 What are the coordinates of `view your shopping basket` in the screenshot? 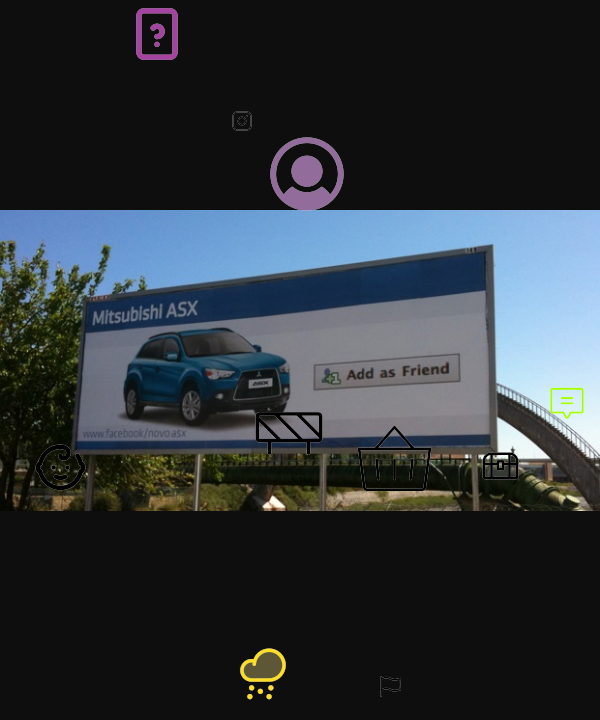 It's located at (394, 462).